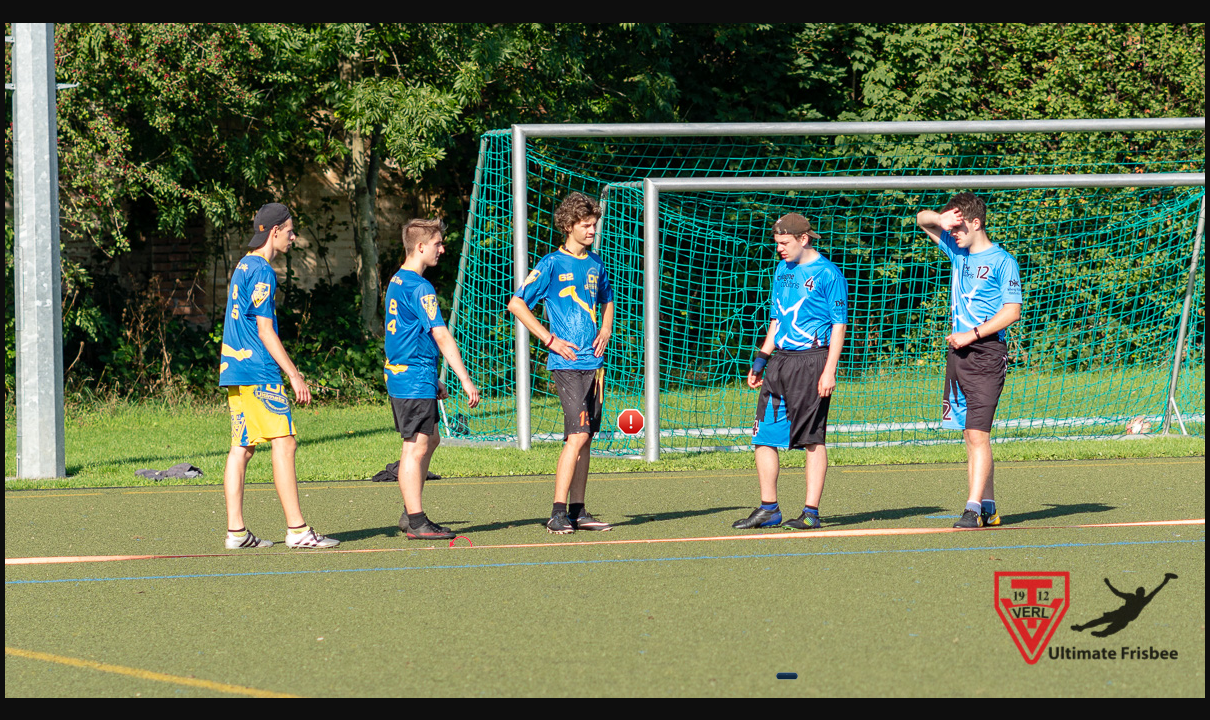 The height and width of the screenshot is (720, 1210). What do you see at coordinates (631, 422) in the screenshot?
I see `indicates a critical error or warning that requires attention` at bounding box center [631, 422].